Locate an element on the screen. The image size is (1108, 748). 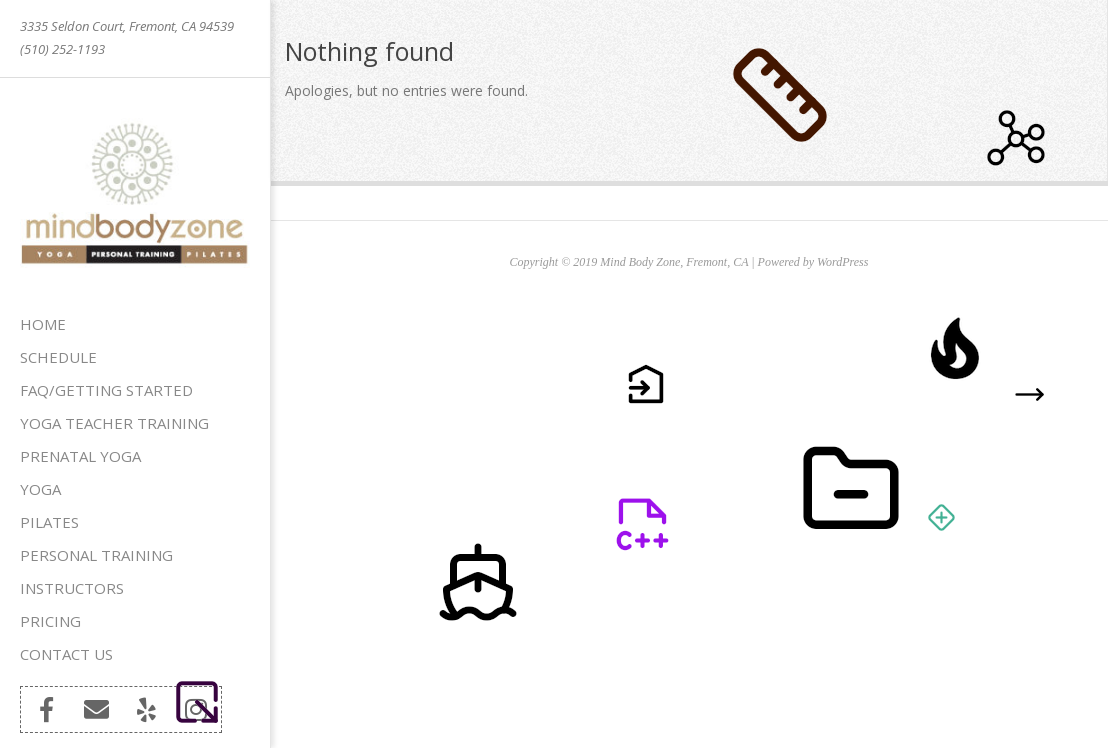
expand content to full screen is located at coordinates (197, 702).